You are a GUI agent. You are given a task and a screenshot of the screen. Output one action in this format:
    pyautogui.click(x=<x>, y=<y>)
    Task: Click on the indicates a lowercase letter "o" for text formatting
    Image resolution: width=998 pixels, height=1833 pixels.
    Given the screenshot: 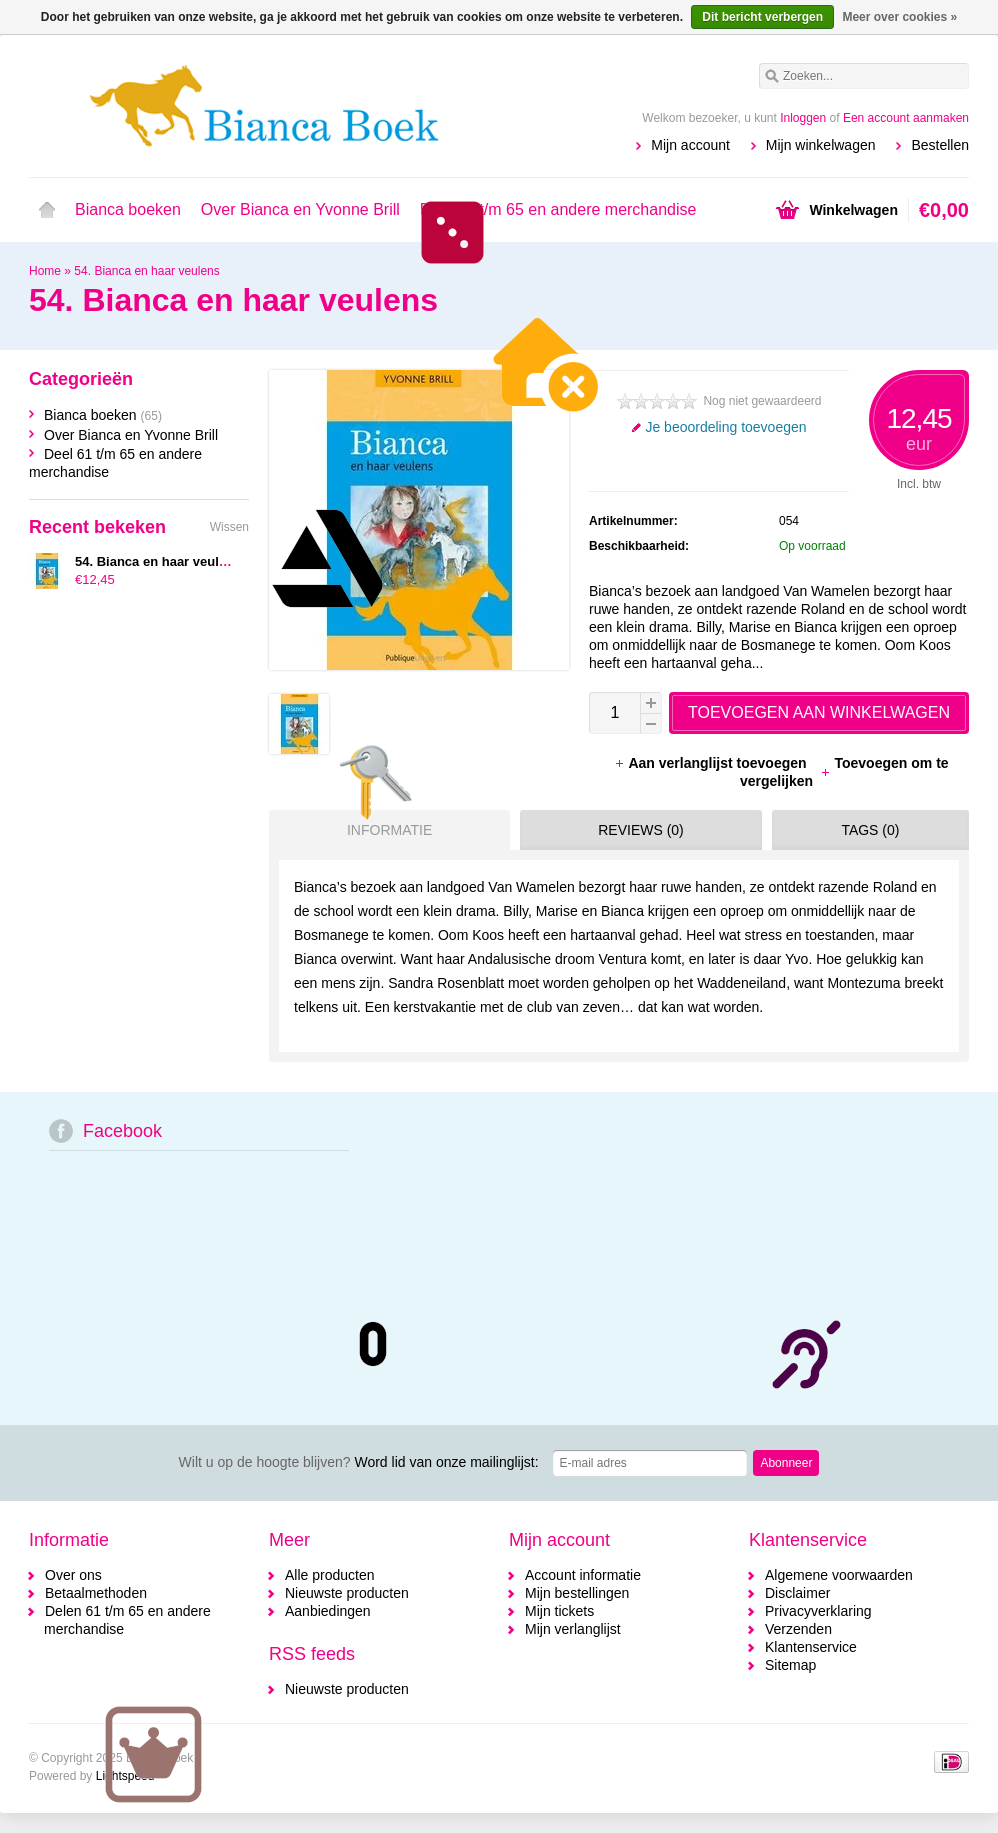 What is the action you would take?
    pyautogui.click(x=373, y=1344)
    